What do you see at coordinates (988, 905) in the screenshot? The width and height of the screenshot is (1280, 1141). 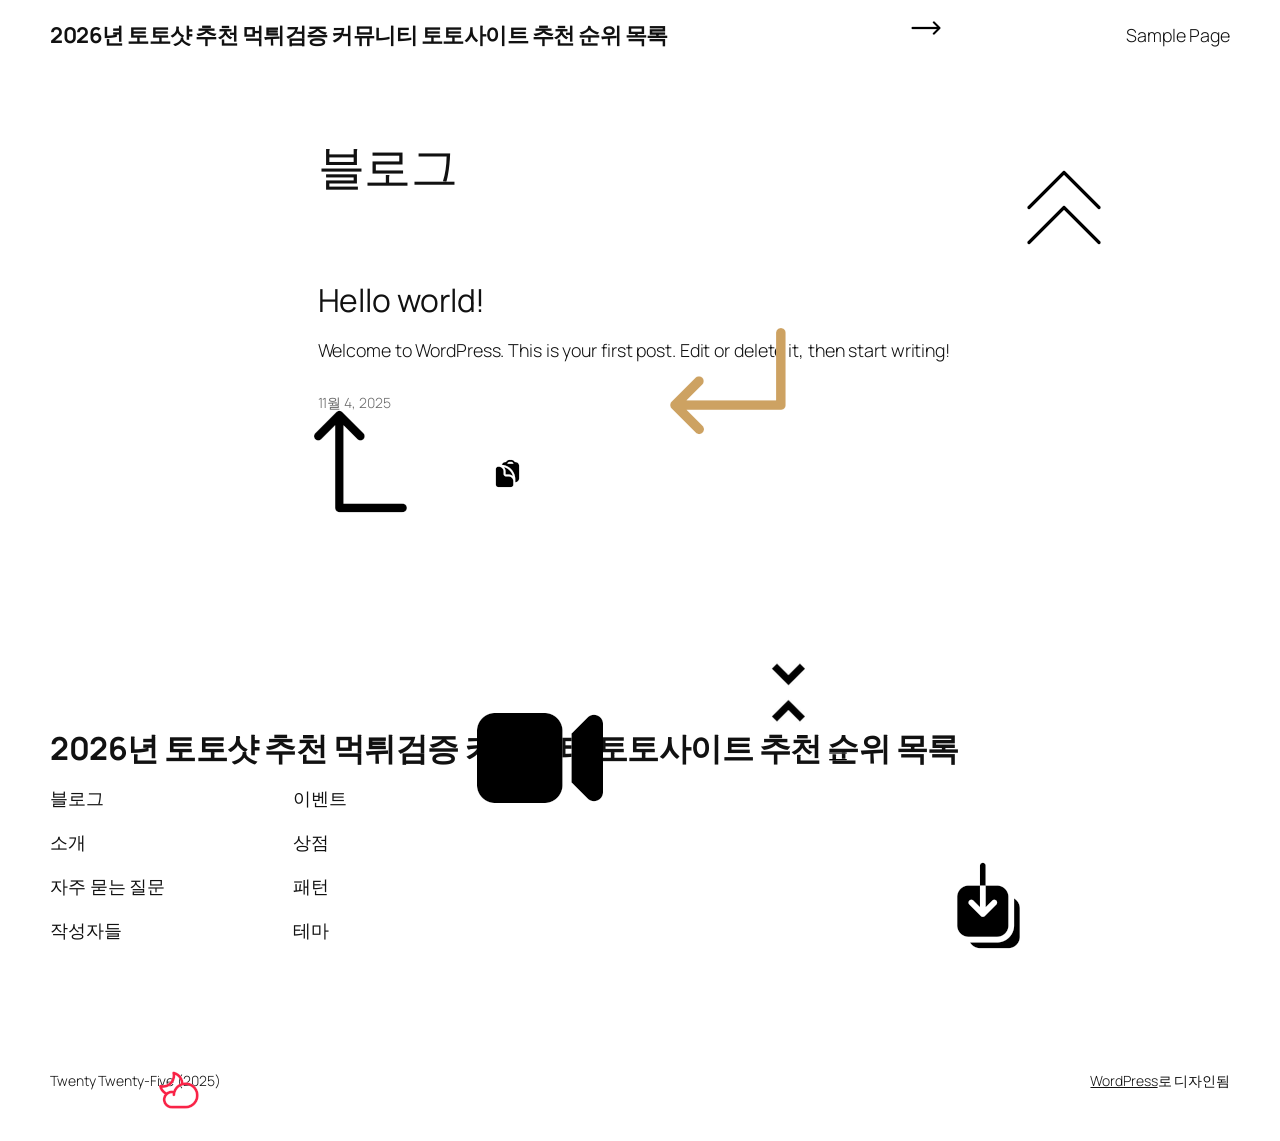 I see `download multiple files` at bounding box center [988, 905].